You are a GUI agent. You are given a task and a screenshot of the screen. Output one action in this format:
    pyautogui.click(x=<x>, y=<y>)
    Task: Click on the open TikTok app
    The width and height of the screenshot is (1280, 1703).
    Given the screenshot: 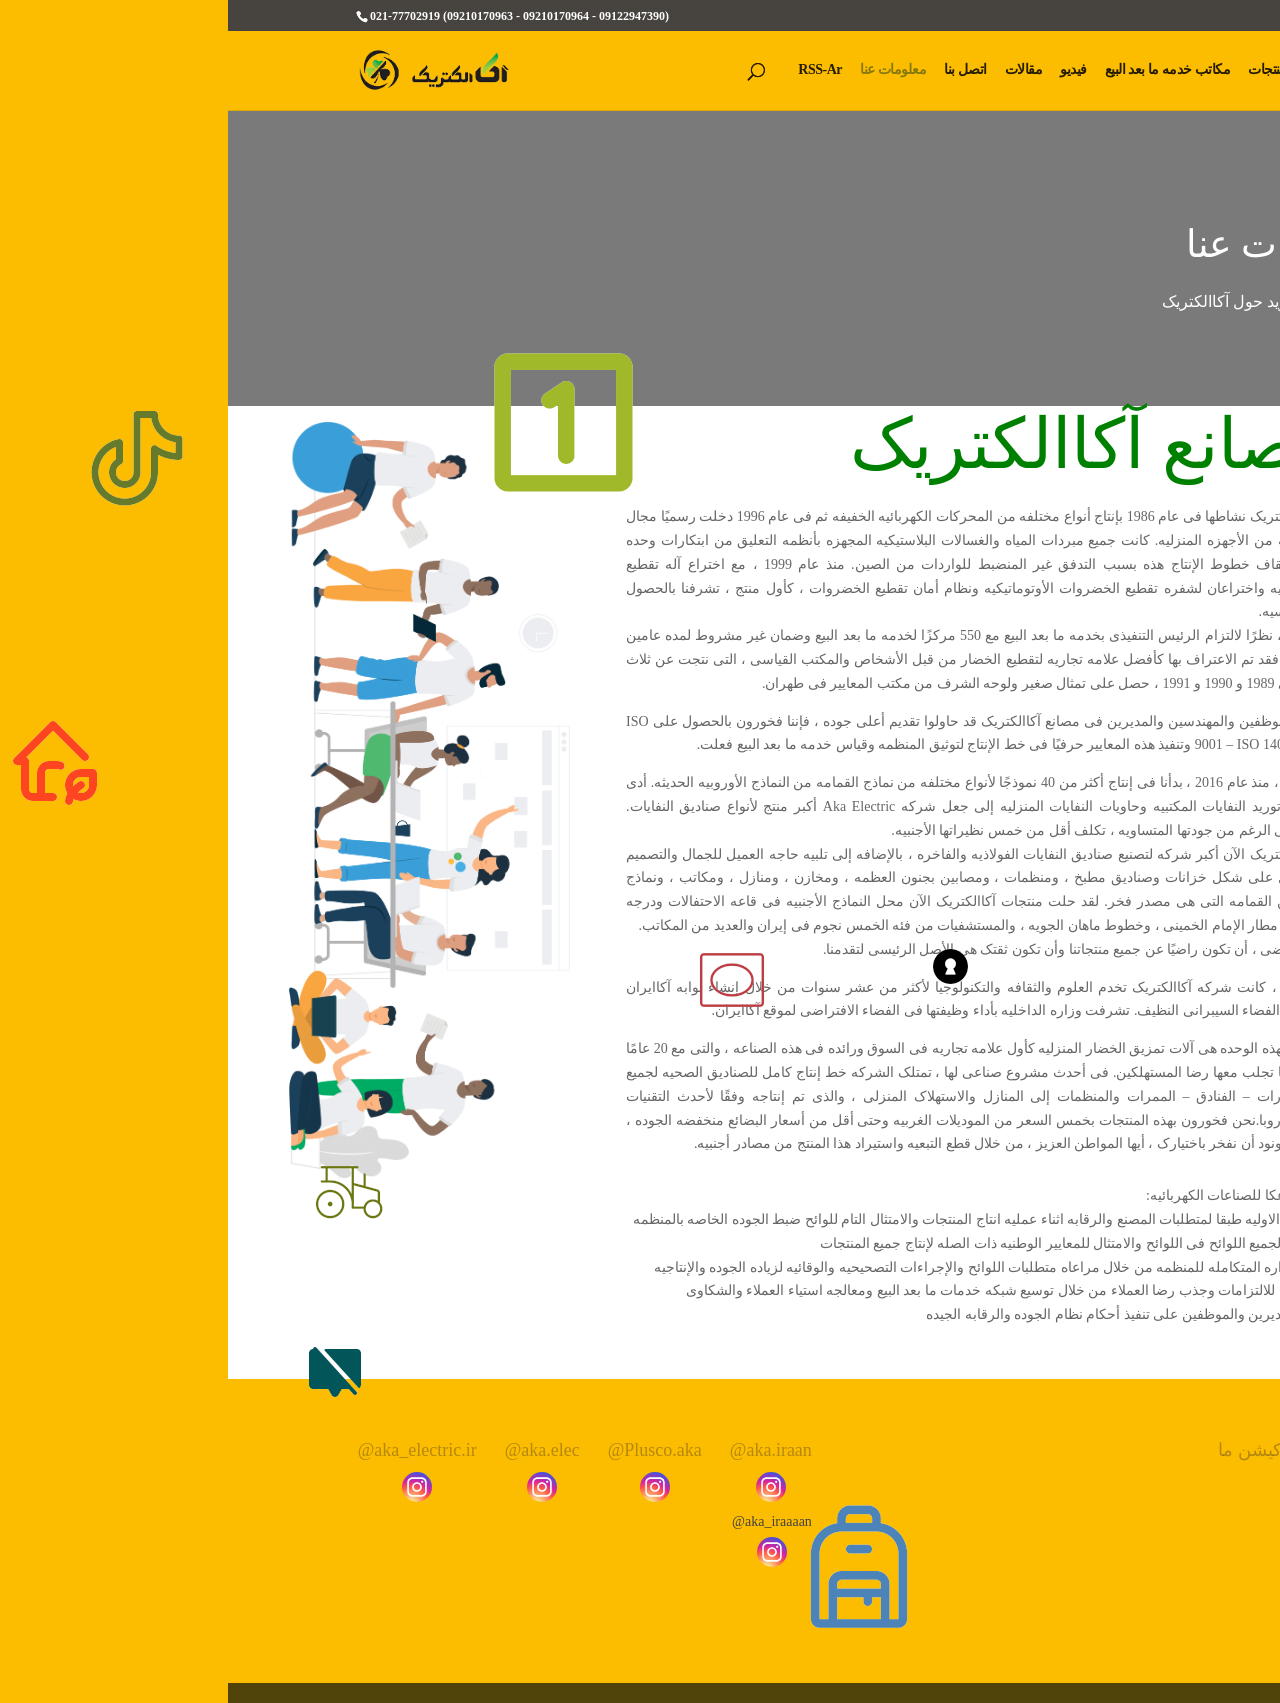 What is the action you would take?
    pyautogui.click(x=137, y=460)
    